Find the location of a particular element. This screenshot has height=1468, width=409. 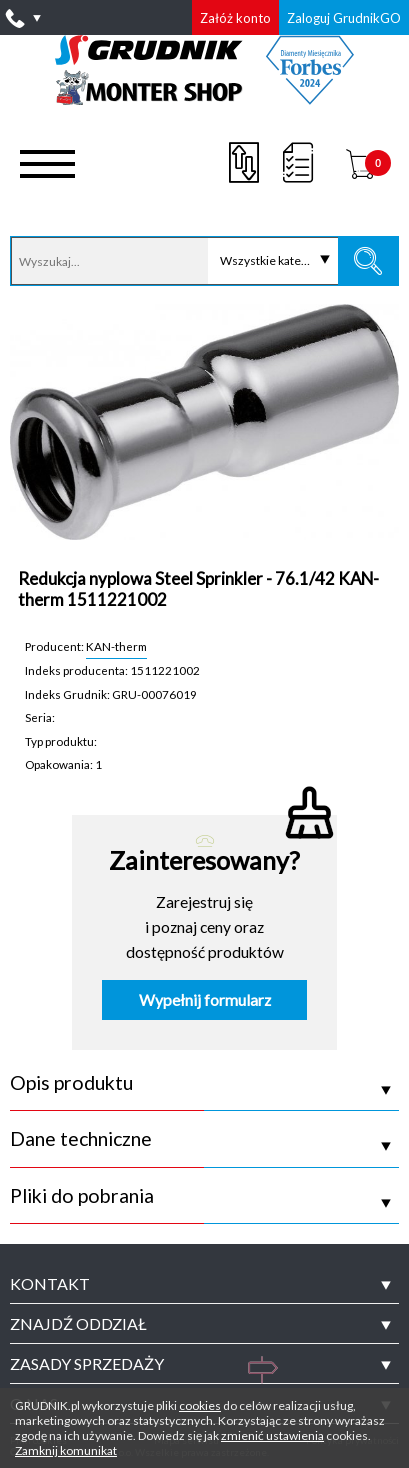

end the current call is located at coordinates (205, 841).